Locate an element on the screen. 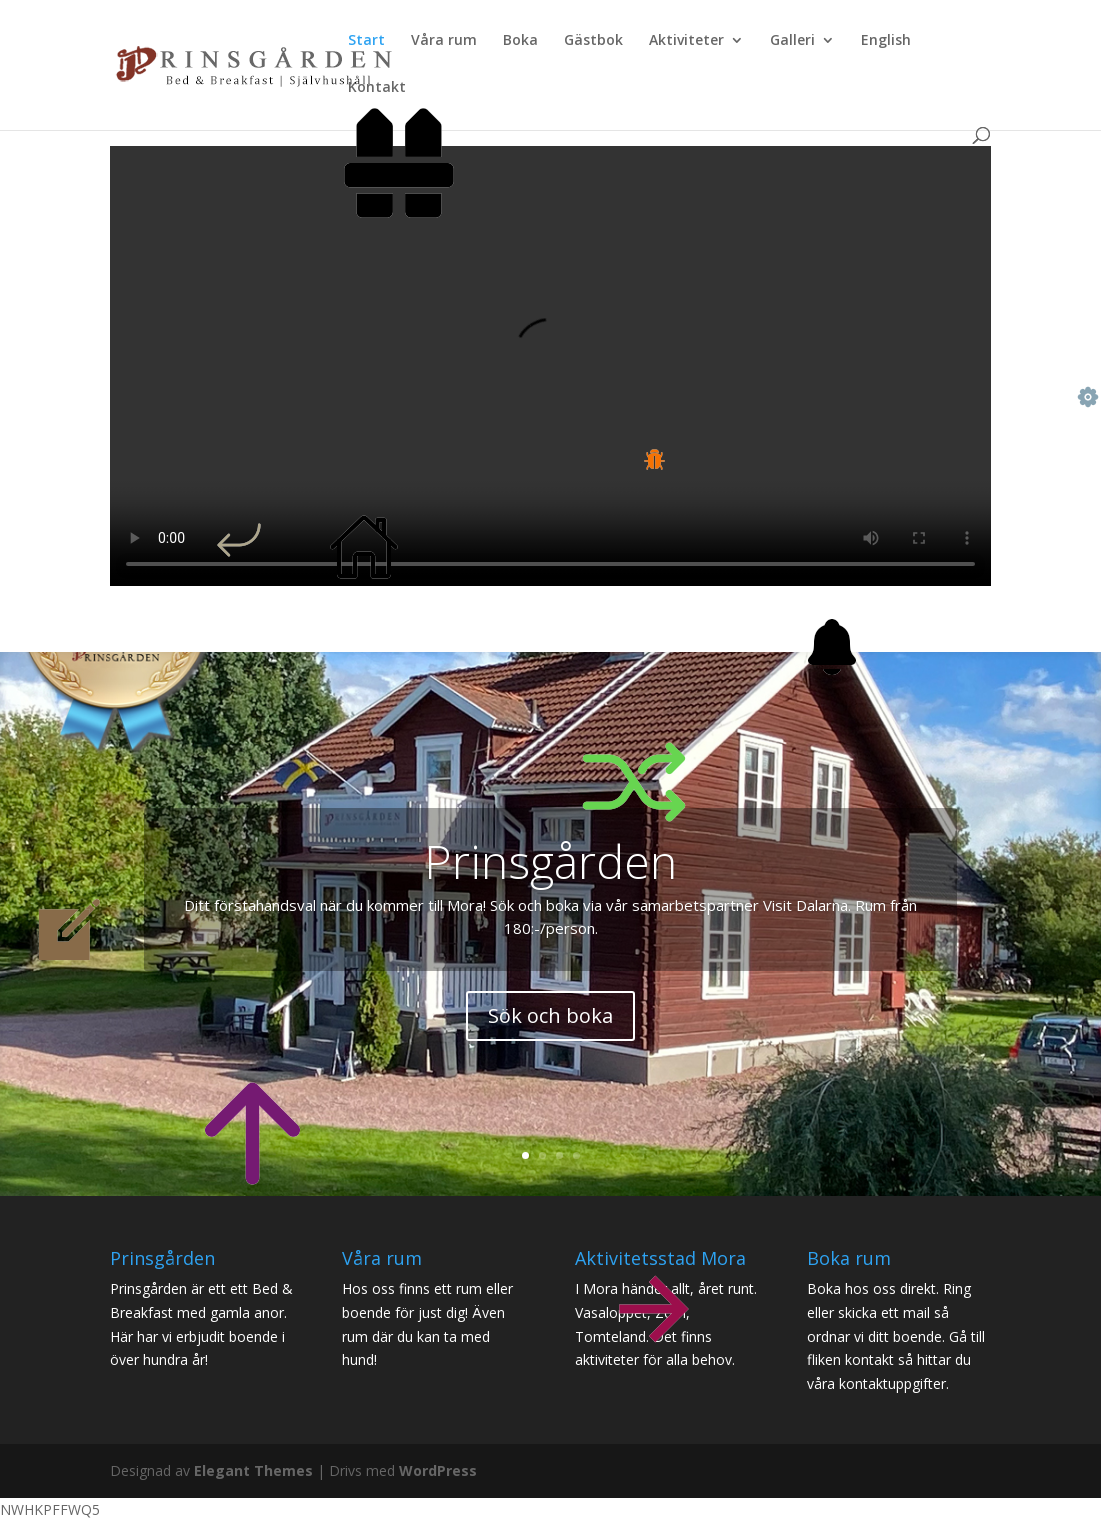 This screenshot has height=1522, width=1101. access garden or plant care features is located at coordinates (1088, 397).